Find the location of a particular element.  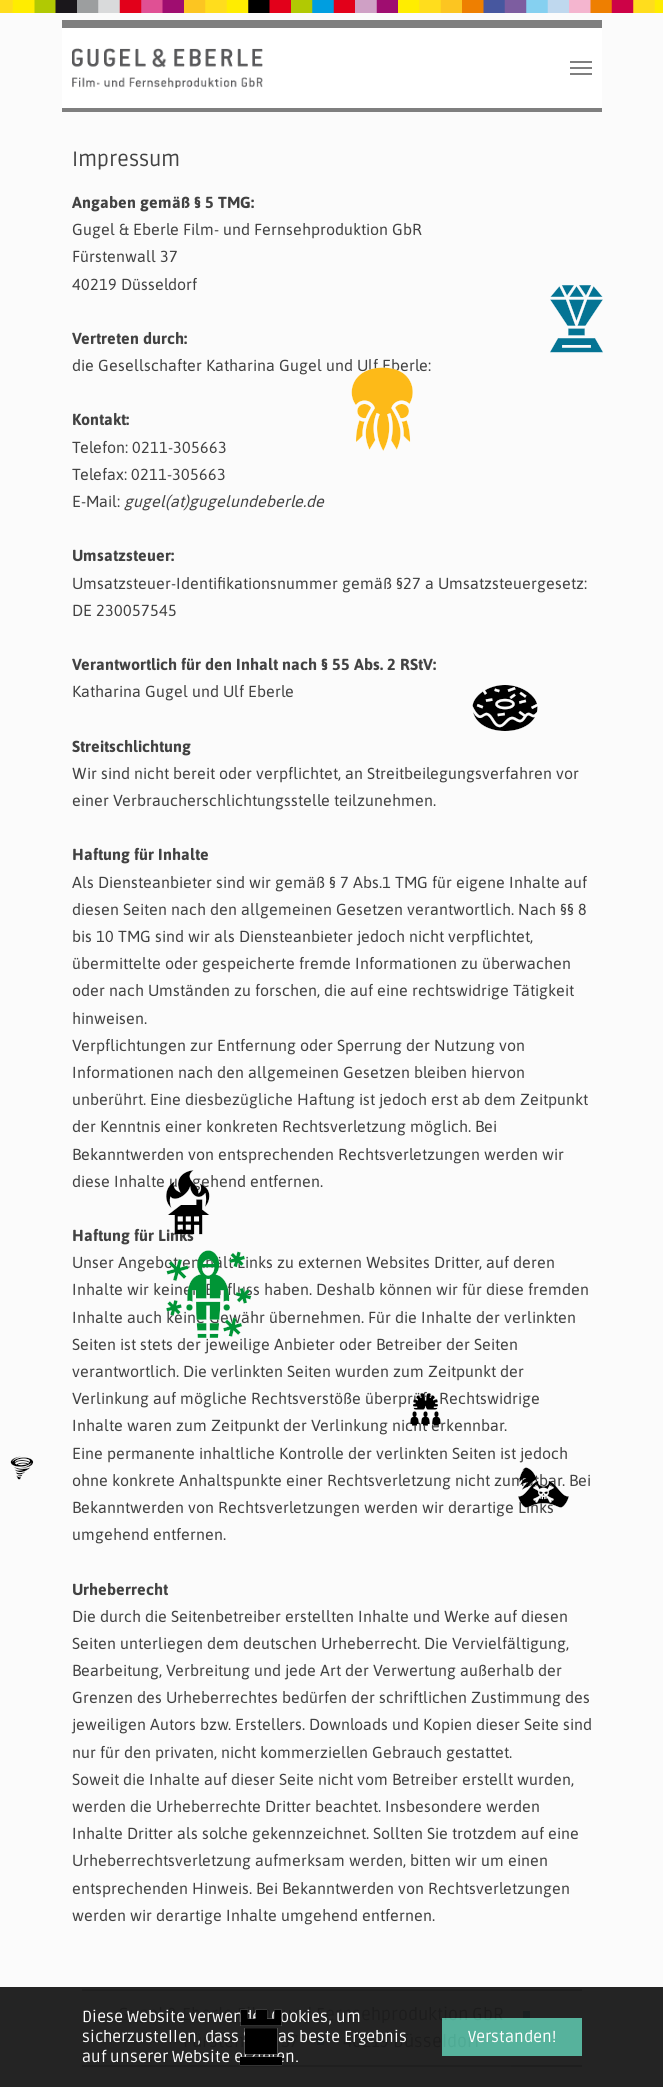

select squid or cephalopod character is located at coordinates (382, 410).